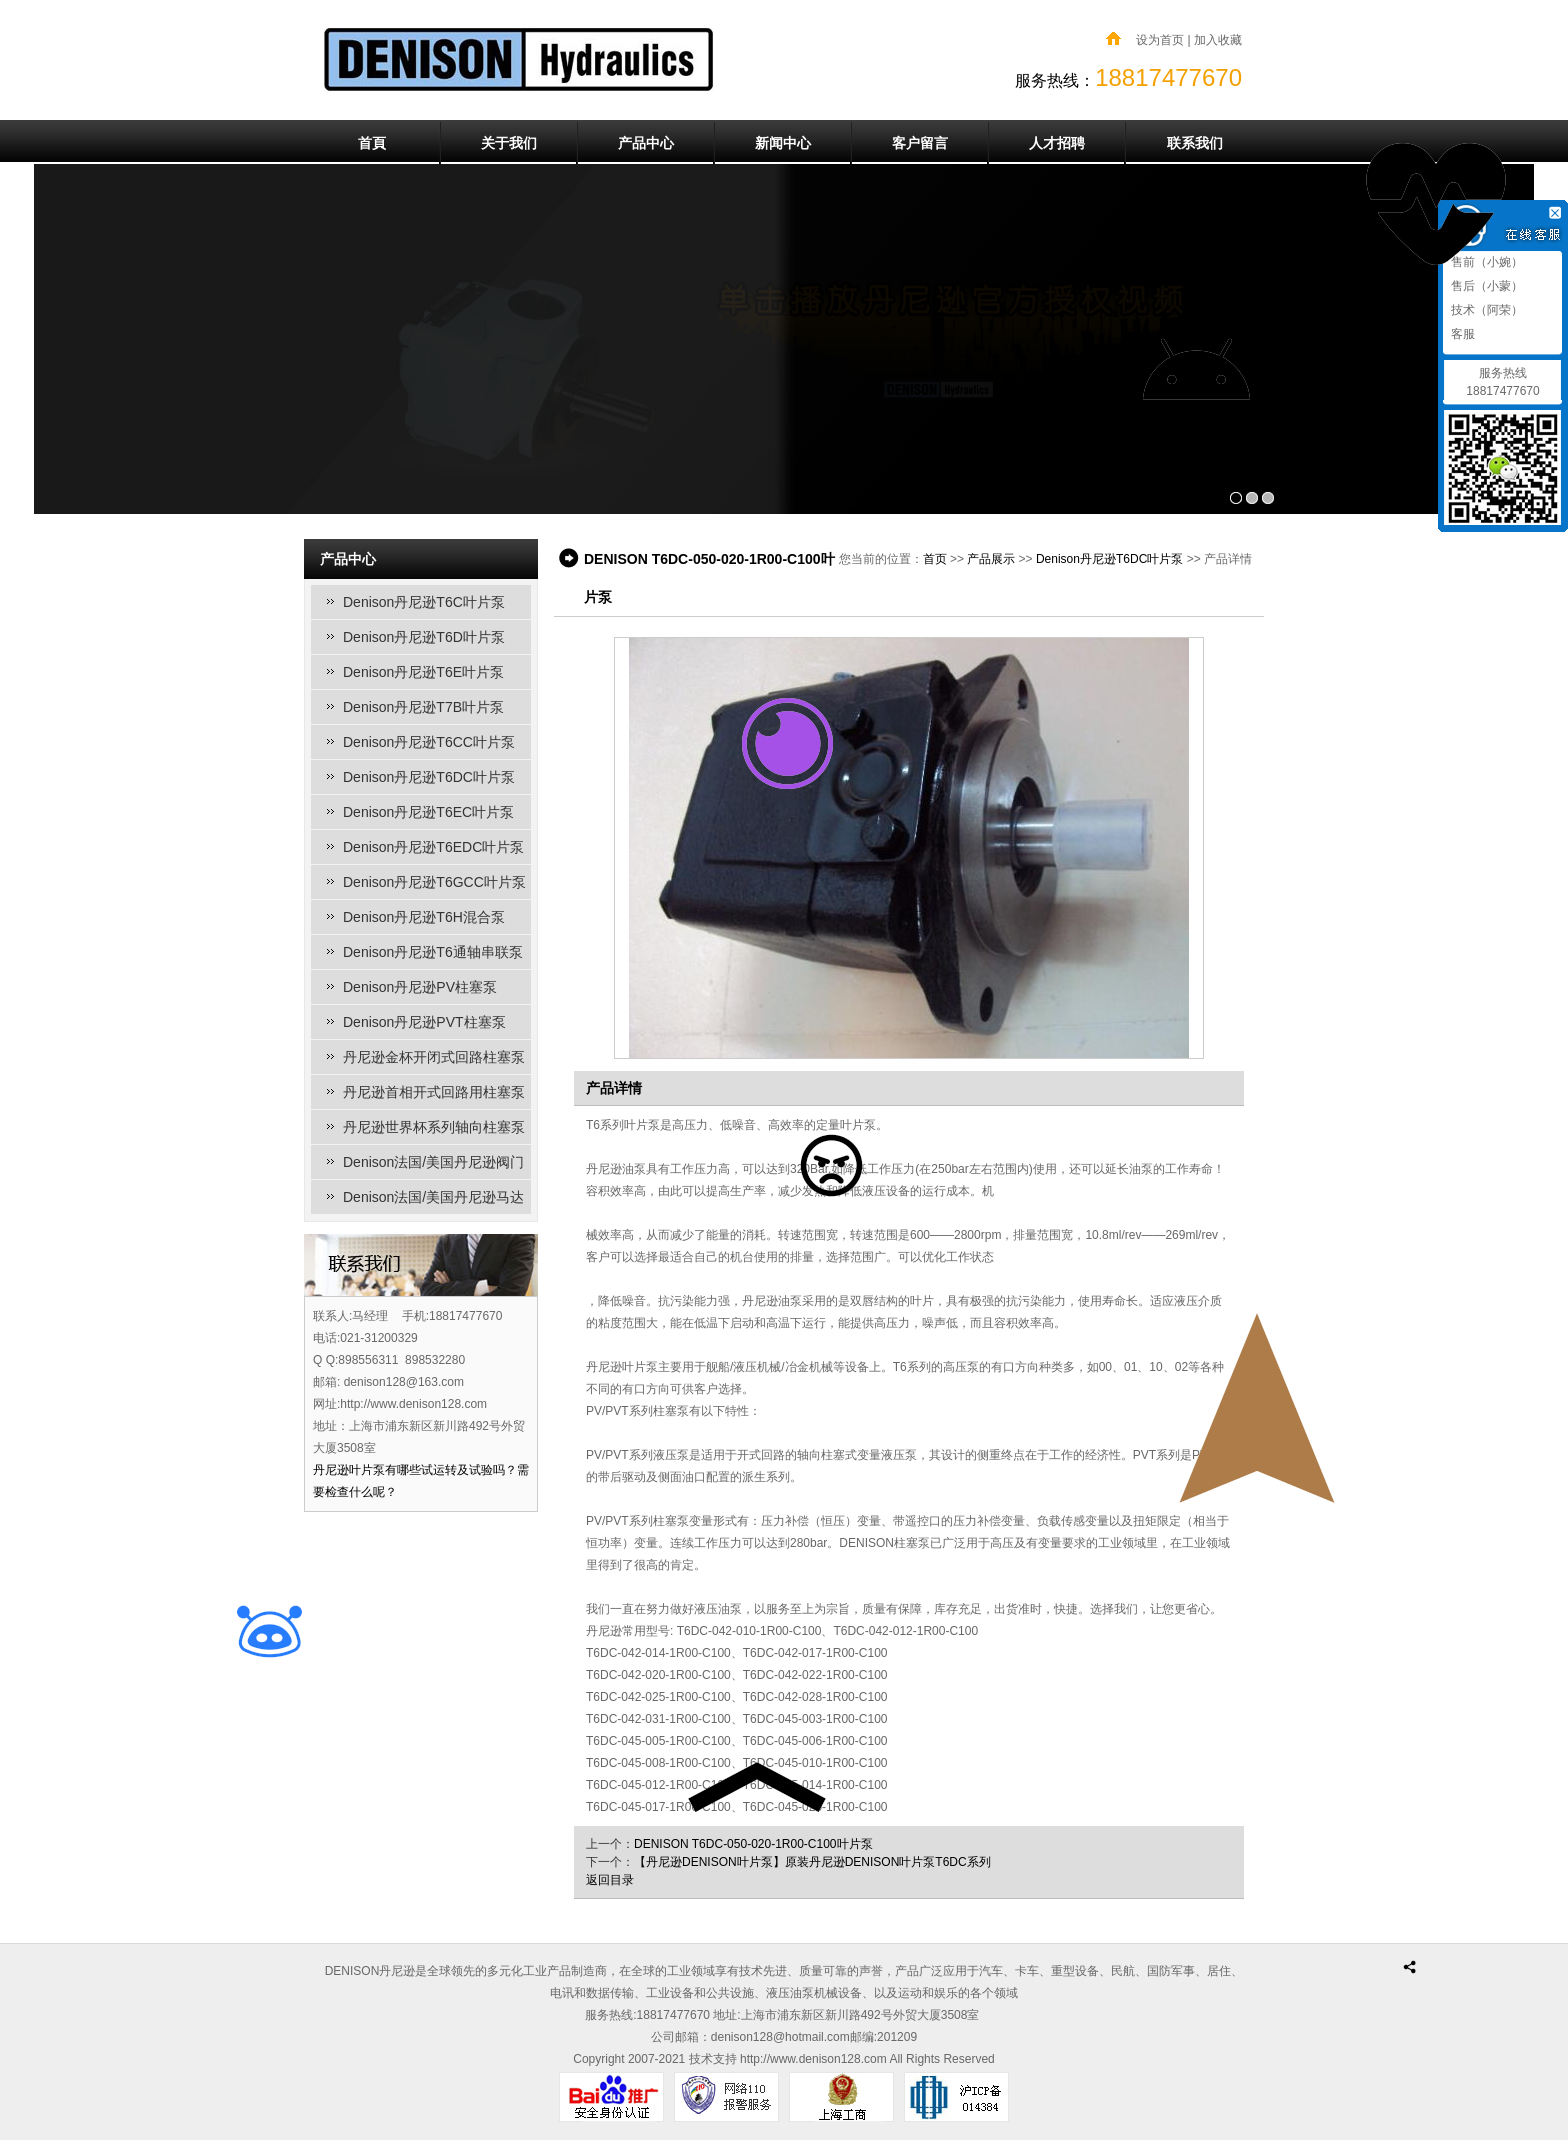 This screenshot has width=1568, height=2140. Describe the element at coordinates (831, 1165) in the screenshot. I see `react to a message with anger` at that location.